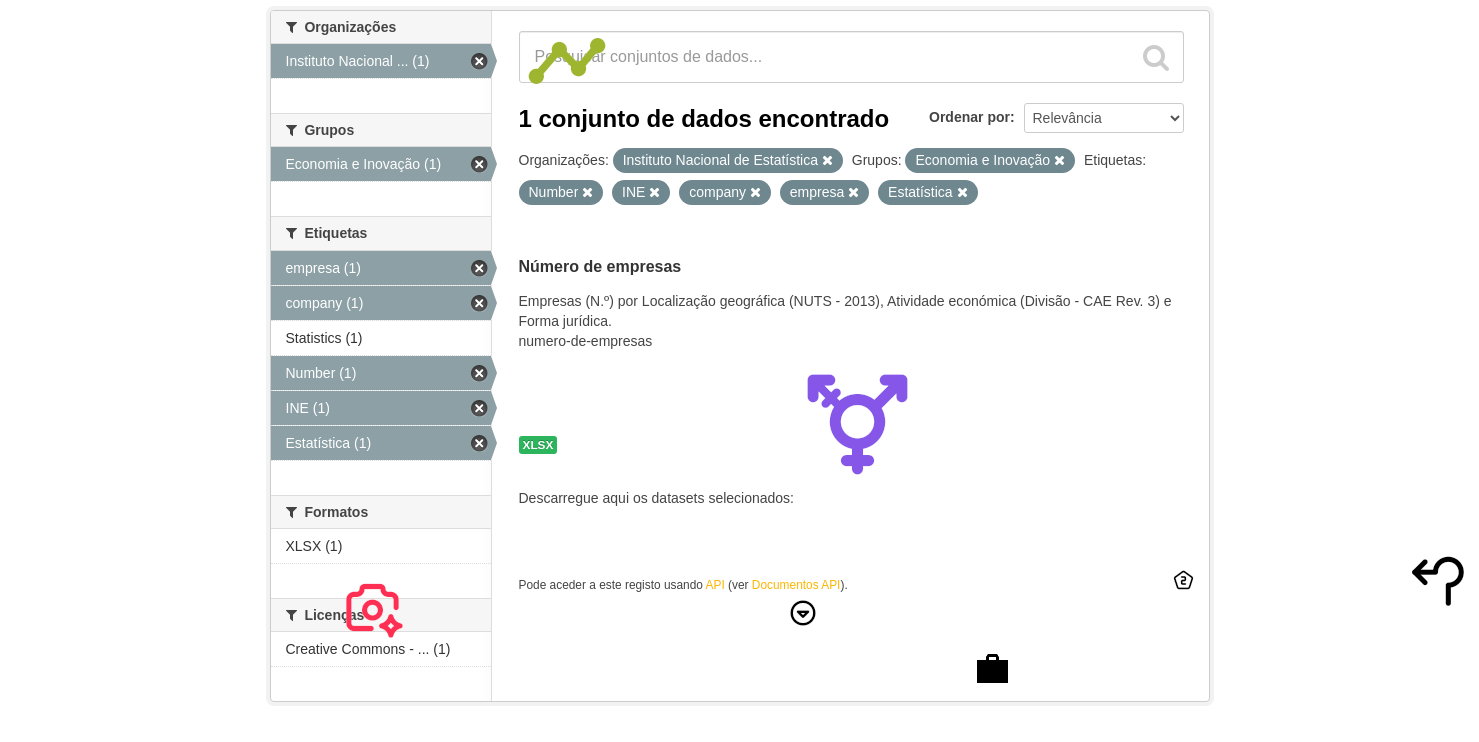 This screenshot has height=742, width=1479. What do you see at coordinates (567, 61) in the screenshot?
I see `view activity timeline or history` at bounding box center [567, 61].